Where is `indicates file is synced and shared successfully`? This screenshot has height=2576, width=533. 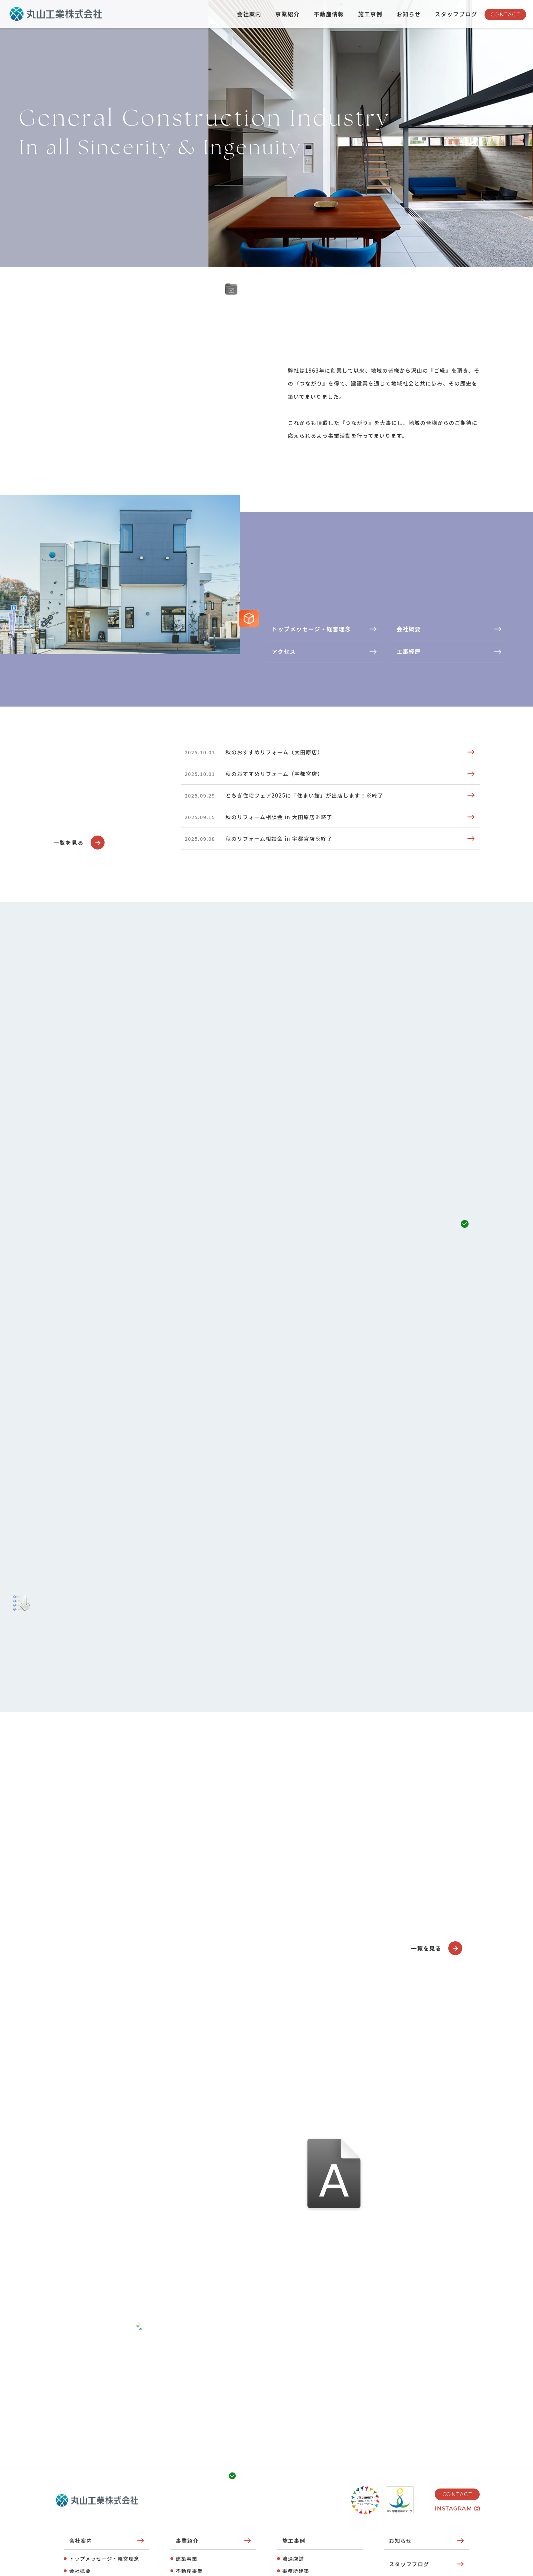
indicates file is synced and shared successfully is located at coordinates (232, 2476).